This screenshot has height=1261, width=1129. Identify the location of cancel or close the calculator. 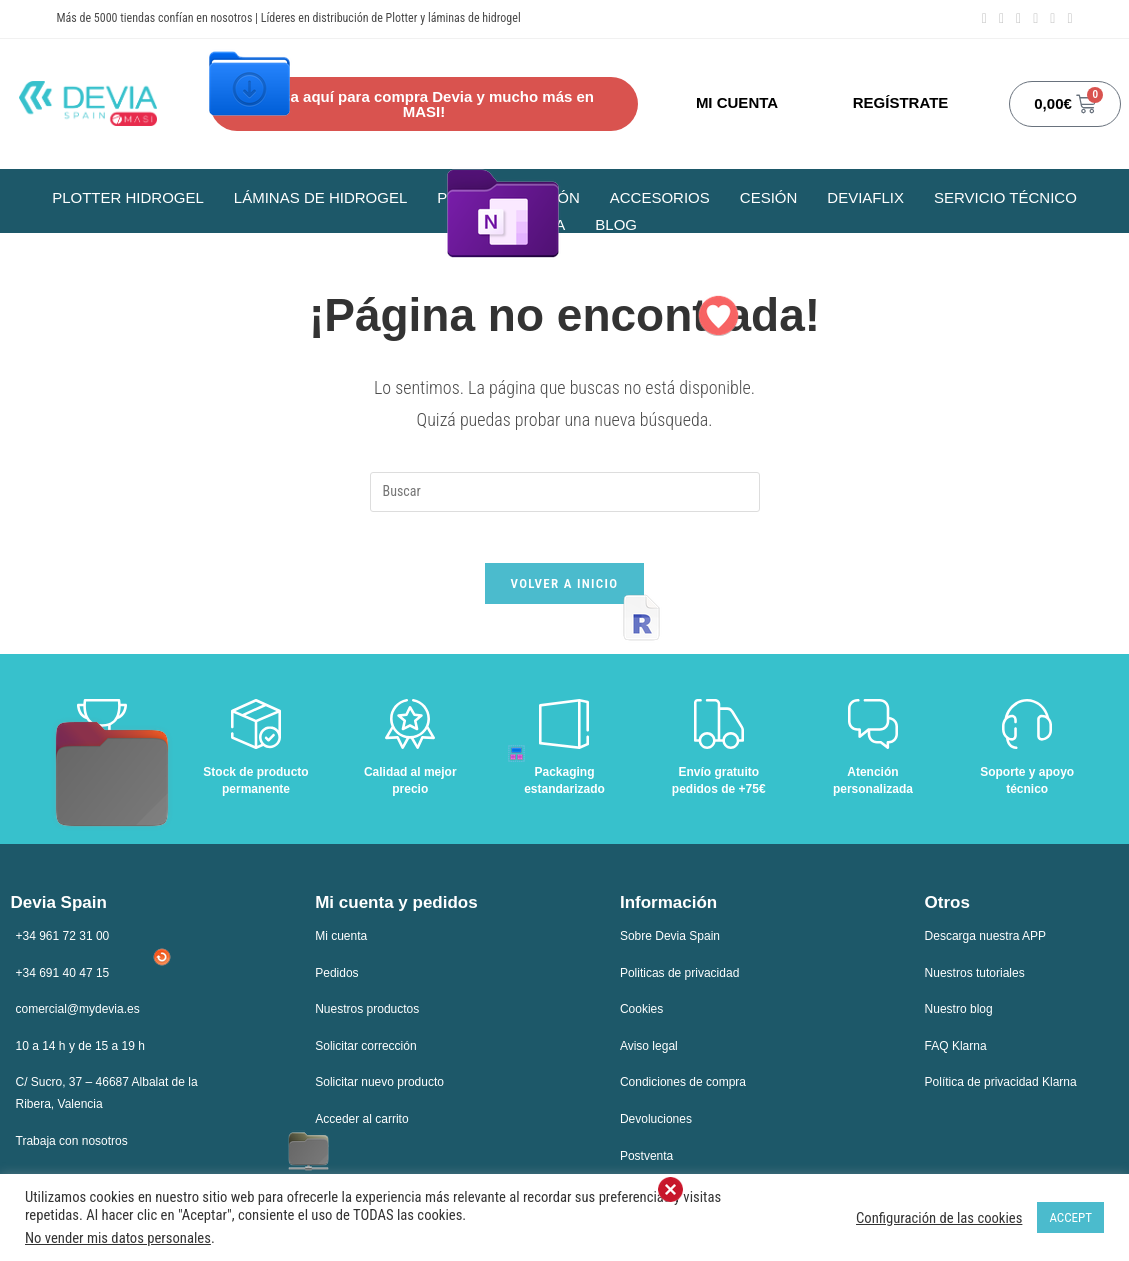
(670, 1189).